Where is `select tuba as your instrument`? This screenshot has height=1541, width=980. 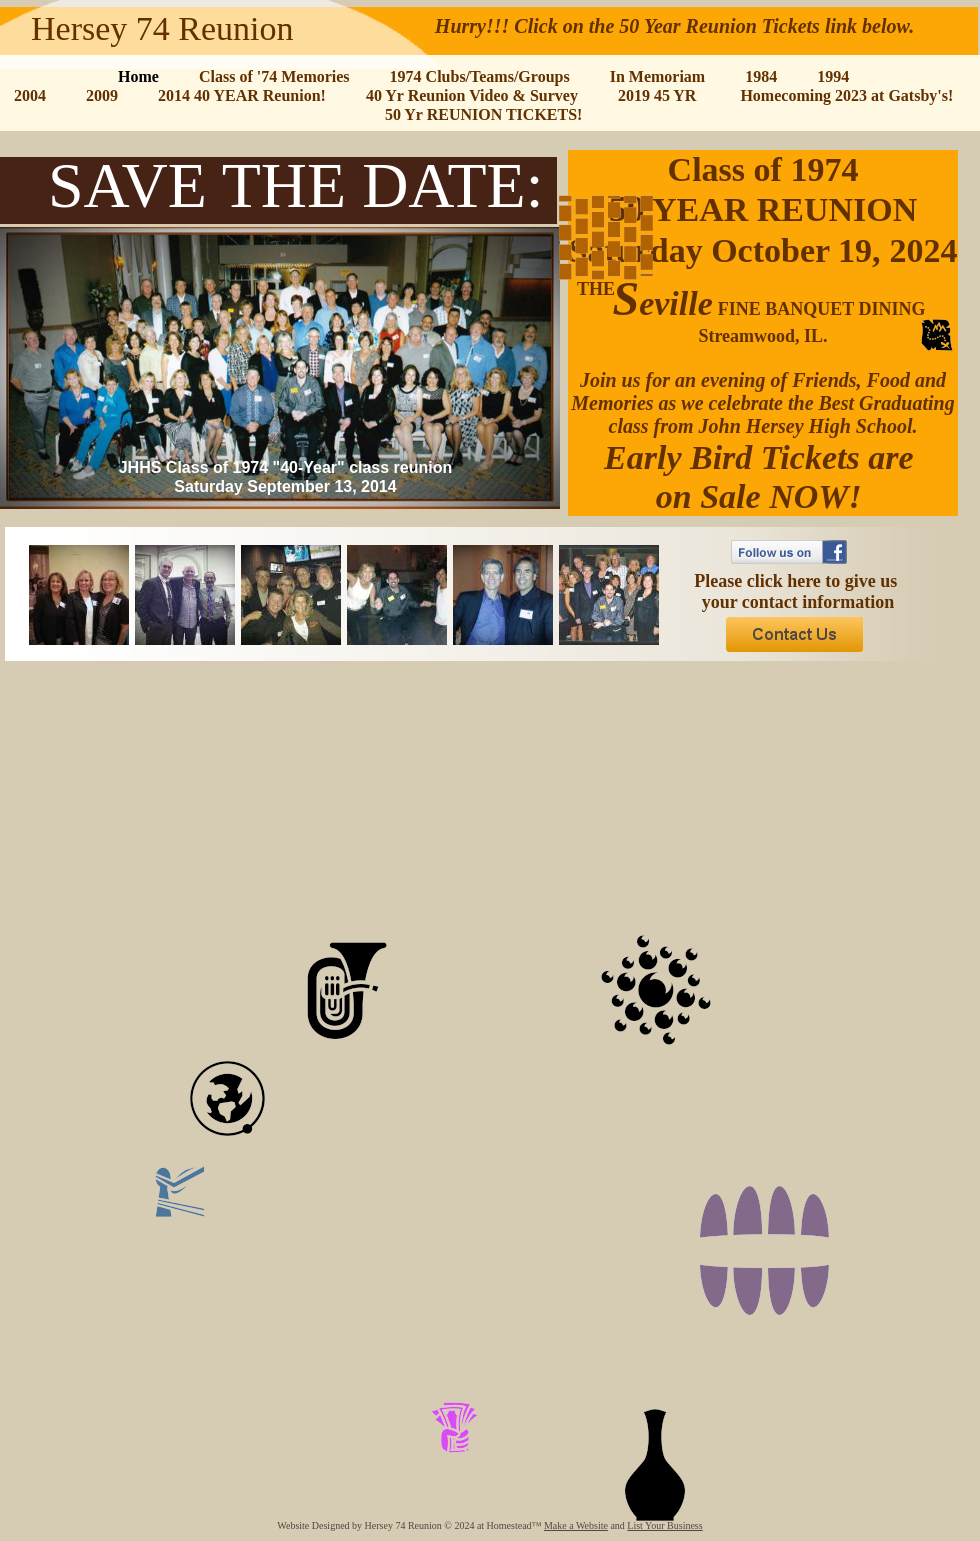 select tuba as your instrument is located at coordinates (343, 990).